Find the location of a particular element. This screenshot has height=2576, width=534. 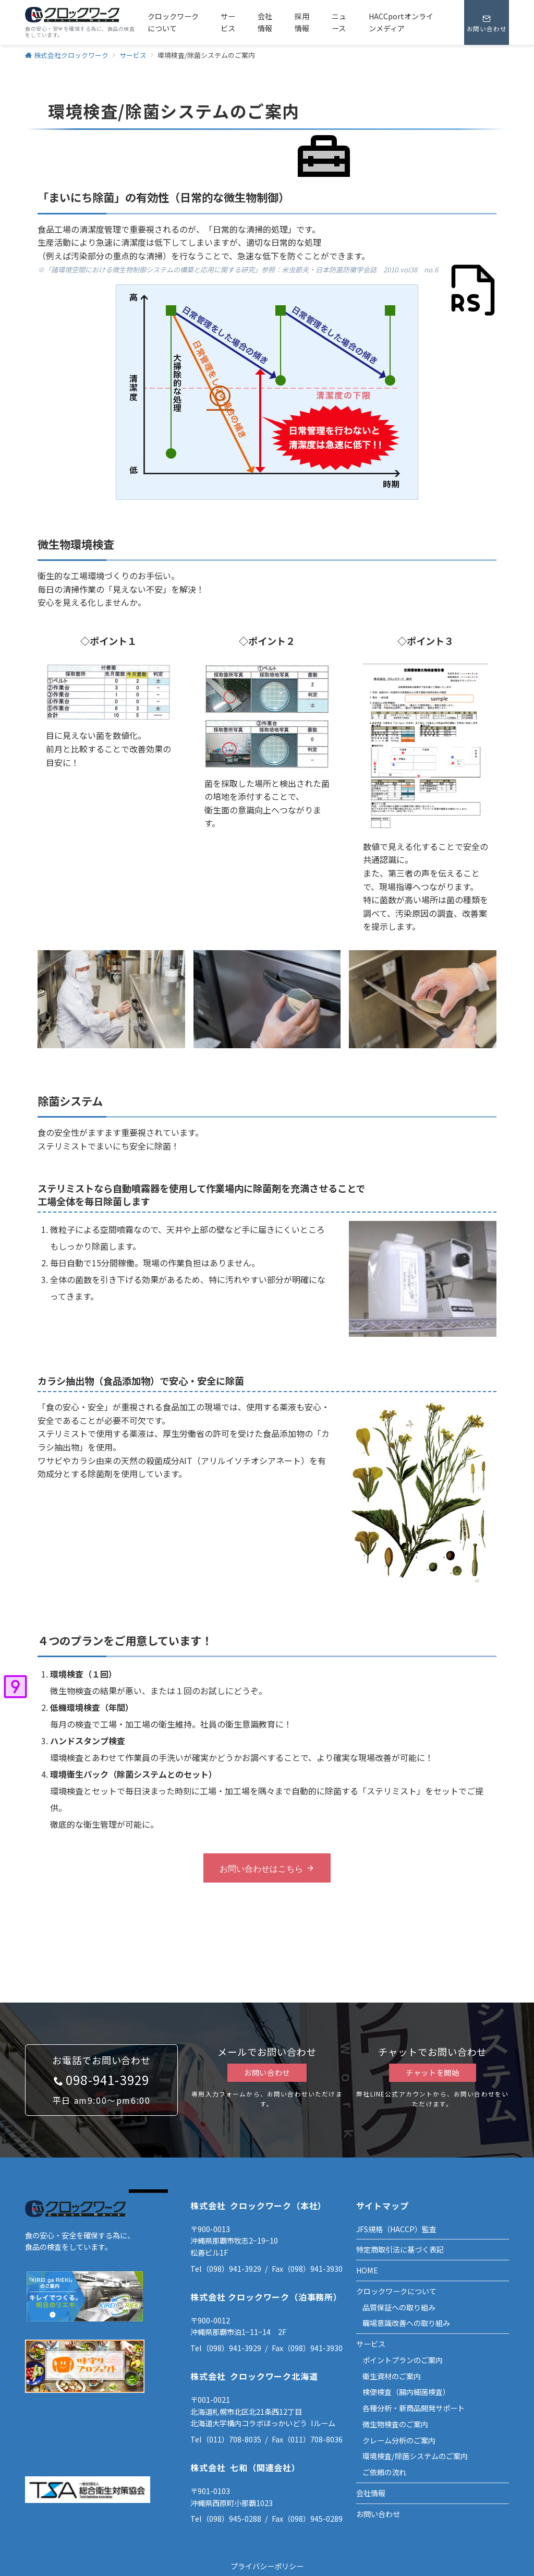

access home repair services is located at coordinates (324, 156).